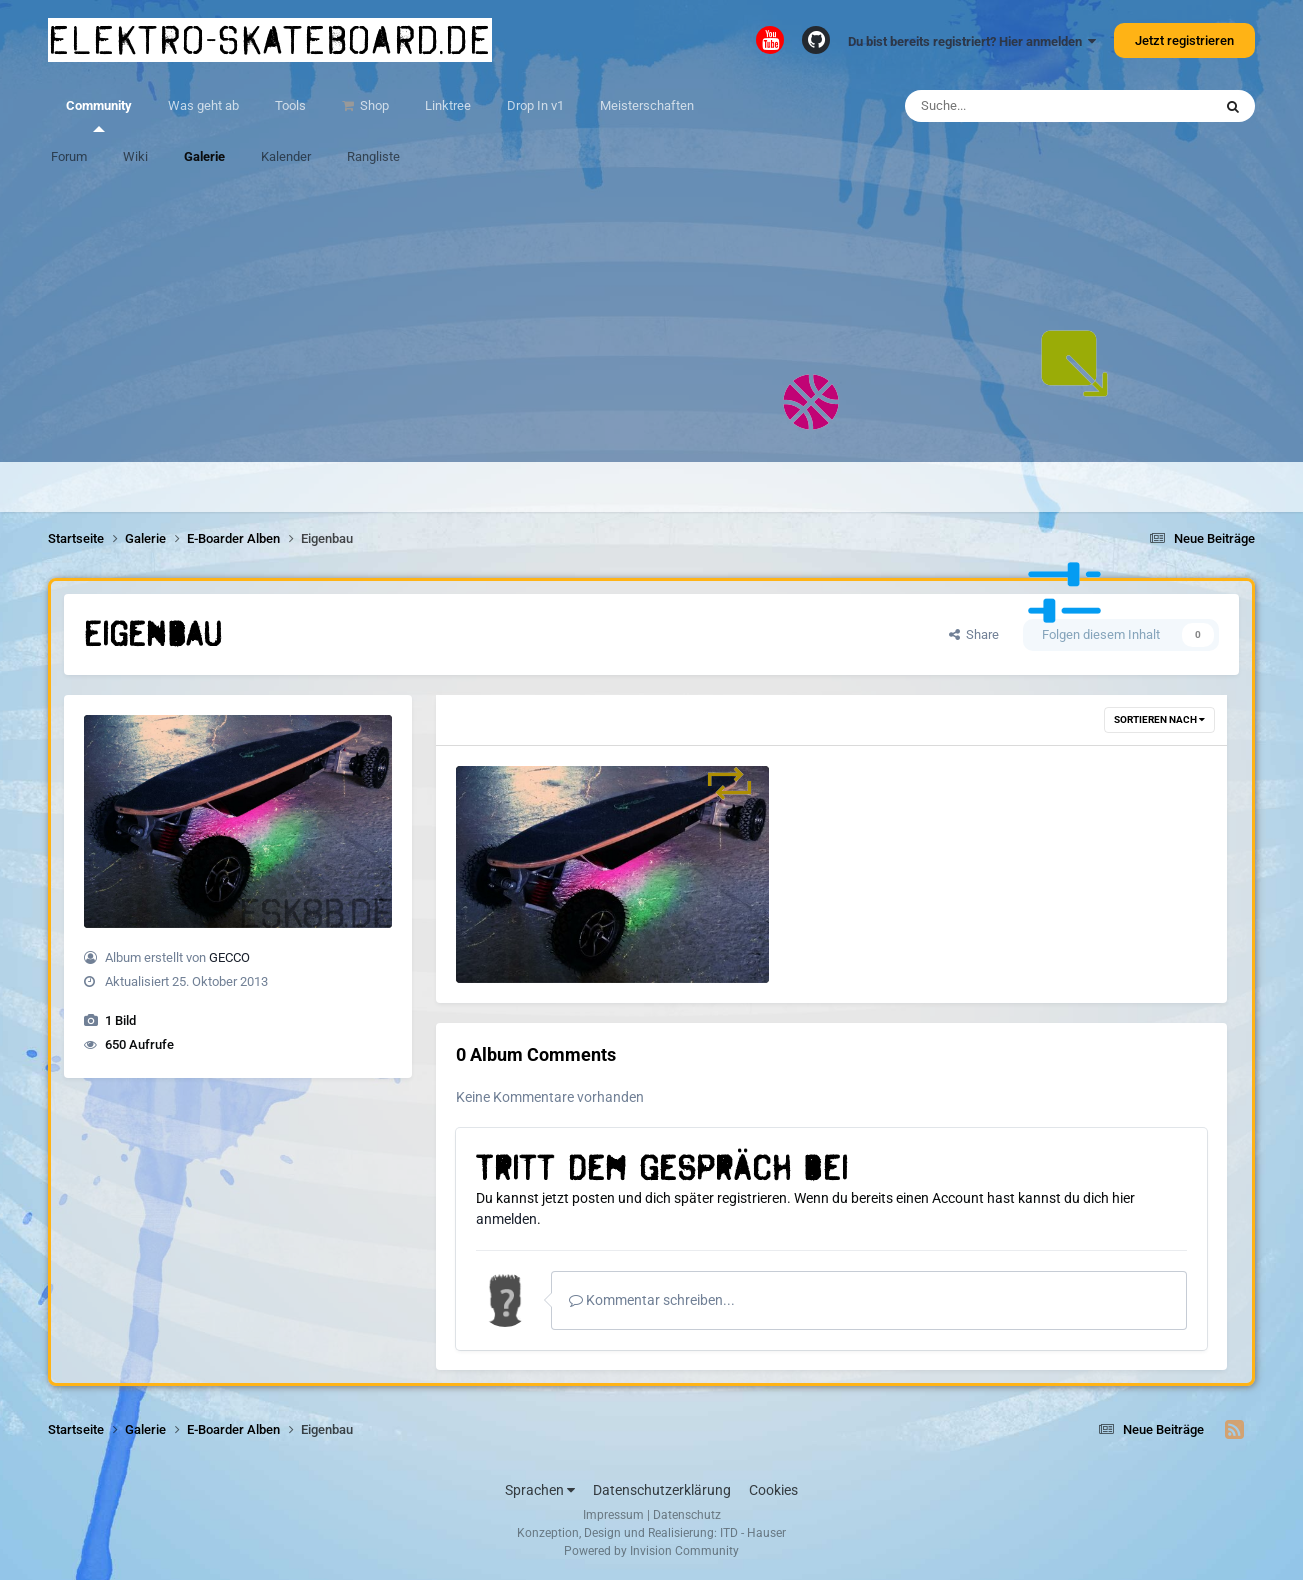 The height and width of the screenshot is (1580, 1303). Describe the element at coordinates (729, 783) in the screenshot. I see `enable repeat mode for media playback` at that location.